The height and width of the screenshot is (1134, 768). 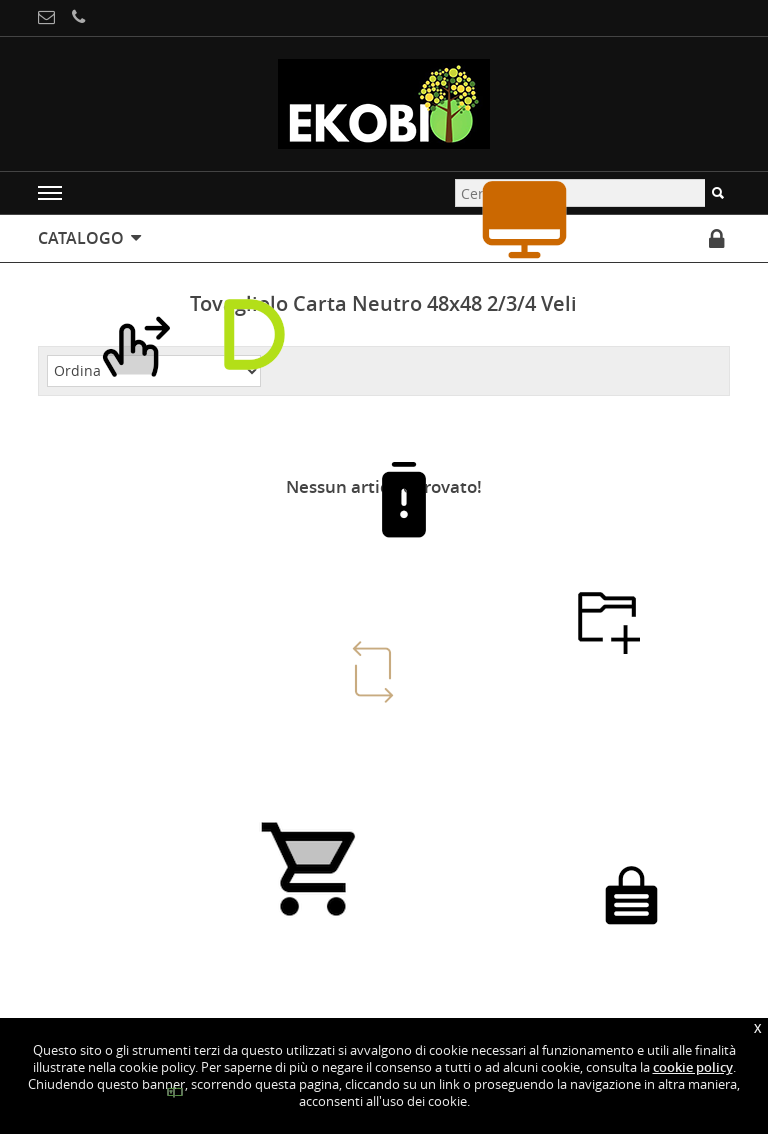 What do you see at coordinates (313, 869) in the screenshot?
I see `access grocery shopping list or cart` at bounding box center [313, 869].